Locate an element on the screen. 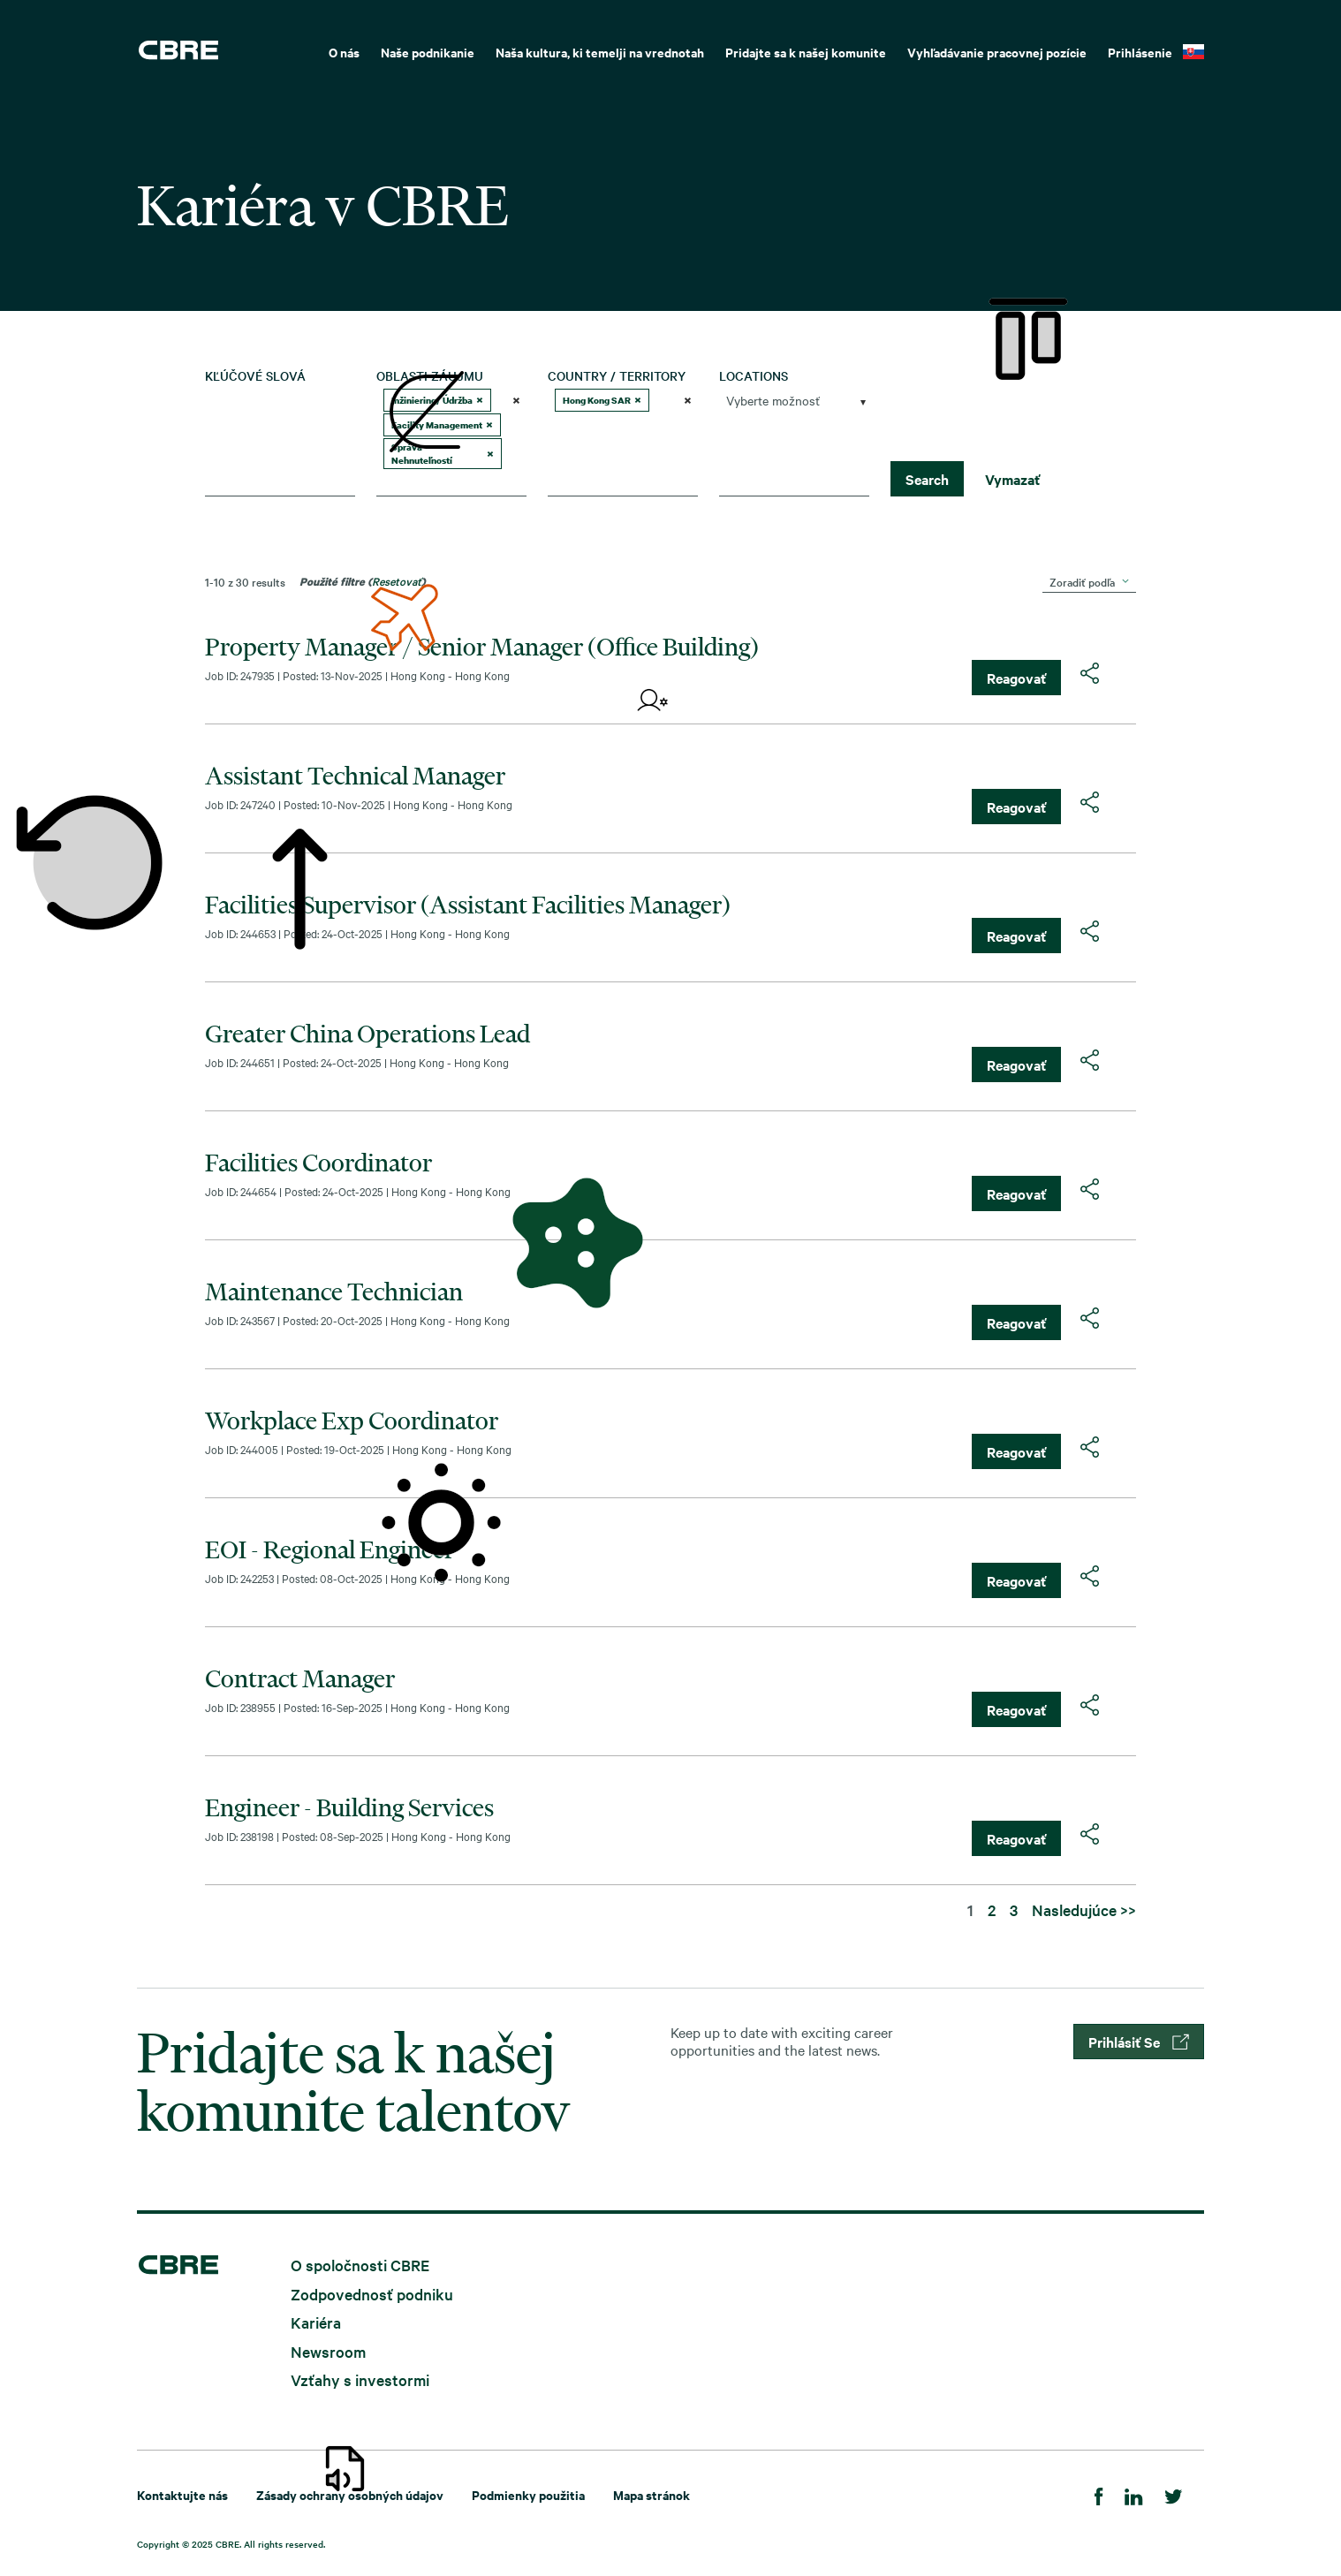 This screenshot has width=1341, height=2576. indicates a disease or infection status is located at coordinates (578, 1243).